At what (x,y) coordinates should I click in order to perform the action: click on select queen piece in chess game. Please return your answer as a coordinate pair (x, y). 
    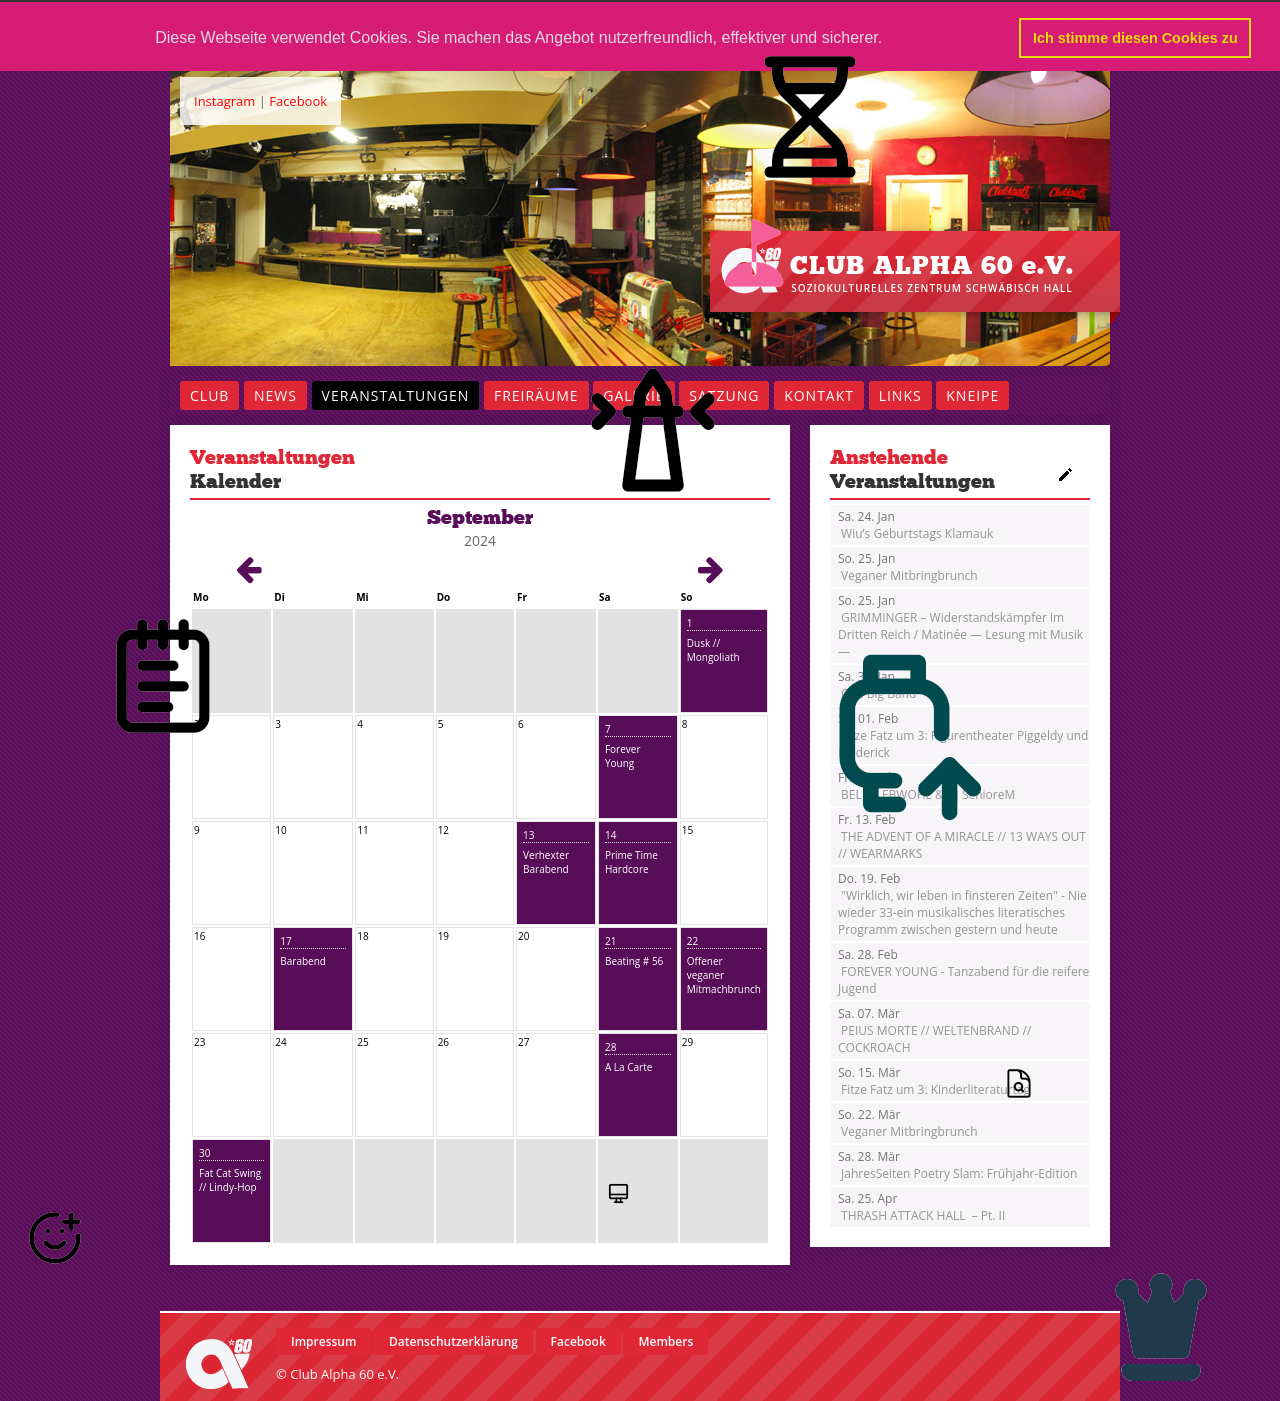
    Looking at the image, I should click on (1161, 1330).